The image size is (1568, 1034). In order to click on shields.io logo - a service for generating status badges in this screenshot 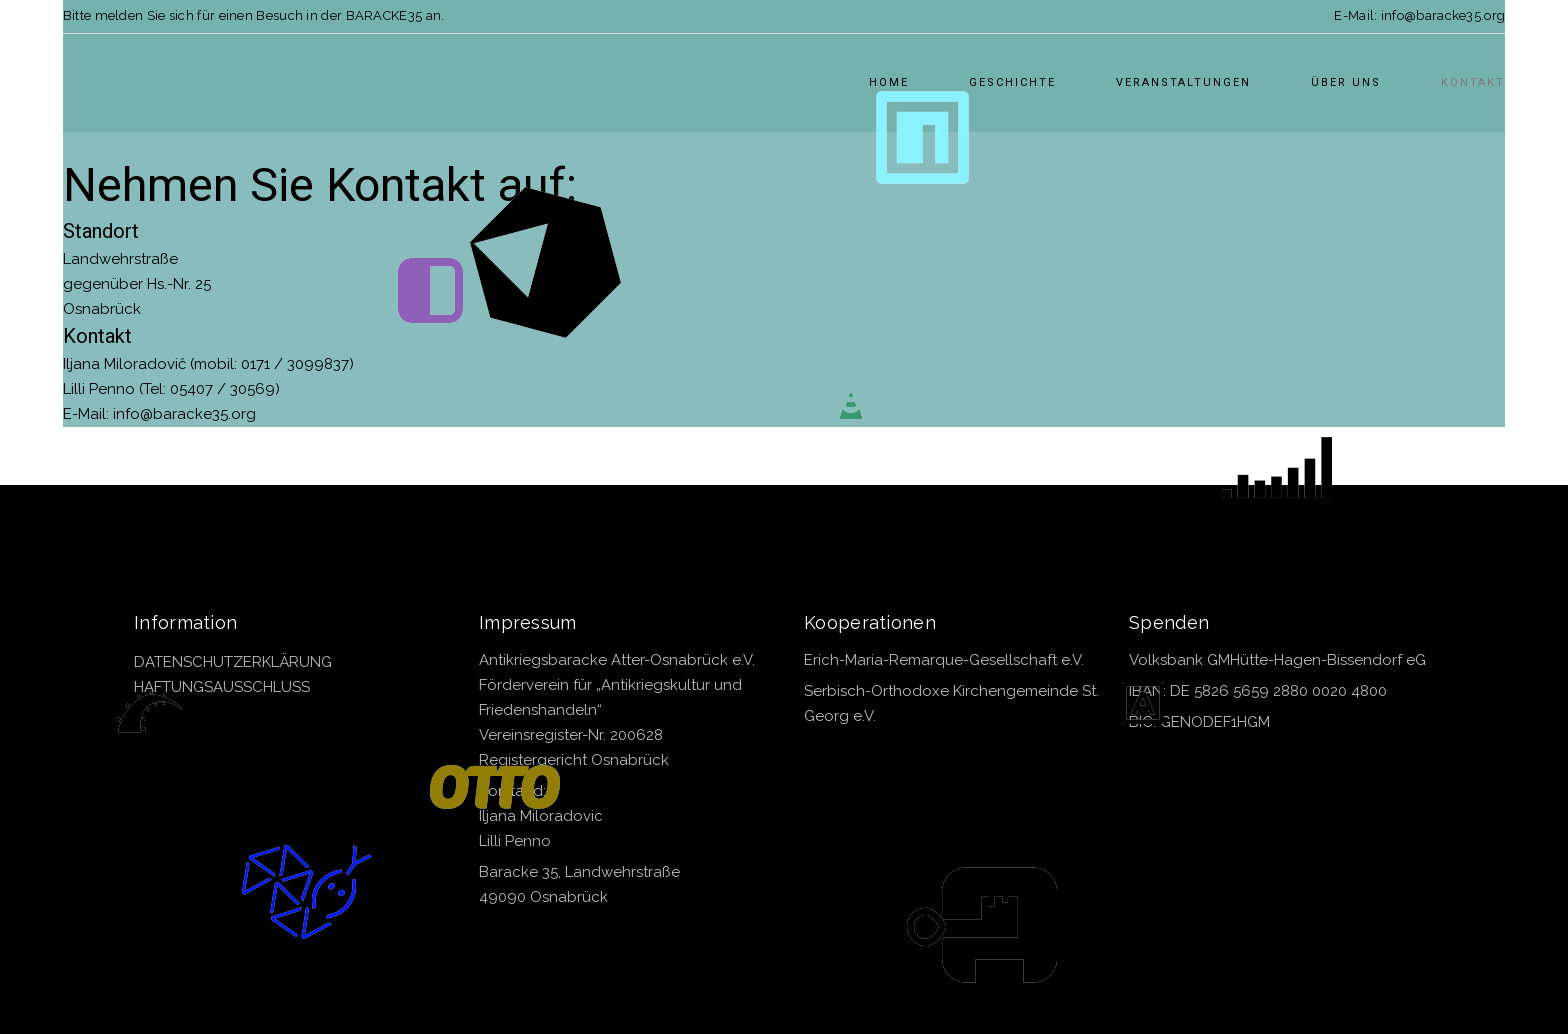, I will do `click(430, 290)`.